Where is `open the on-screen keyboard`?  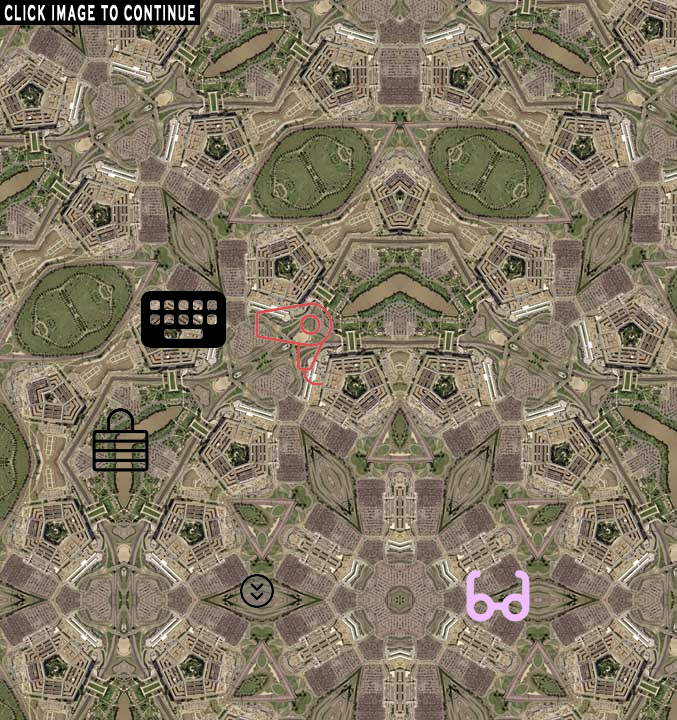 open the on-screen keyboard is located at coordinates (183, 319).